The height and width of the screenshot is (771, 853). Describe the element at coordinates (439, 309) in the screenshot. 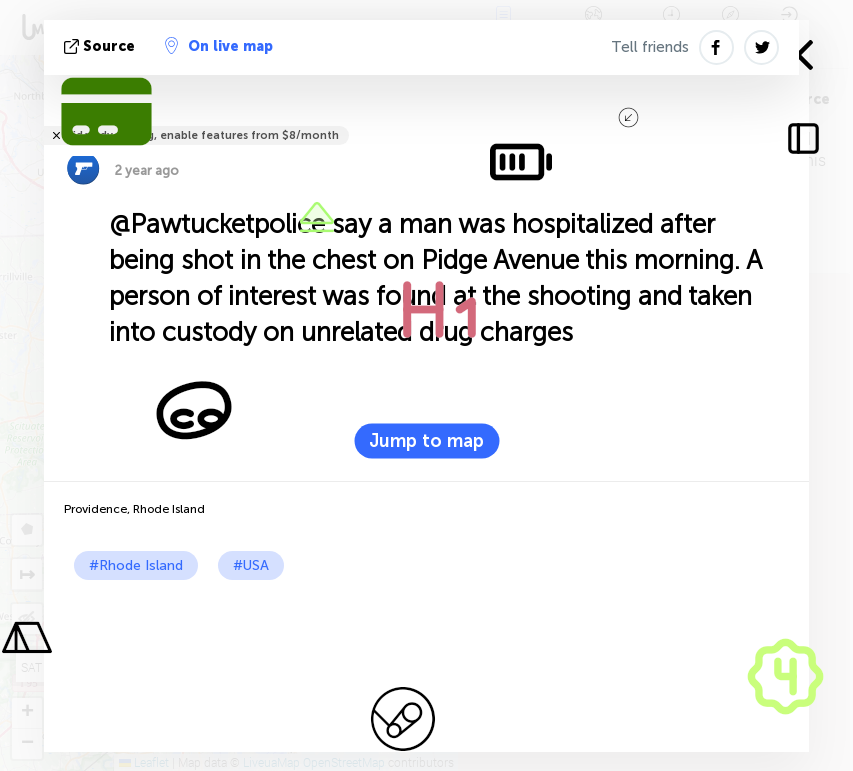

I see `format text as a level 1 heading` at that location.